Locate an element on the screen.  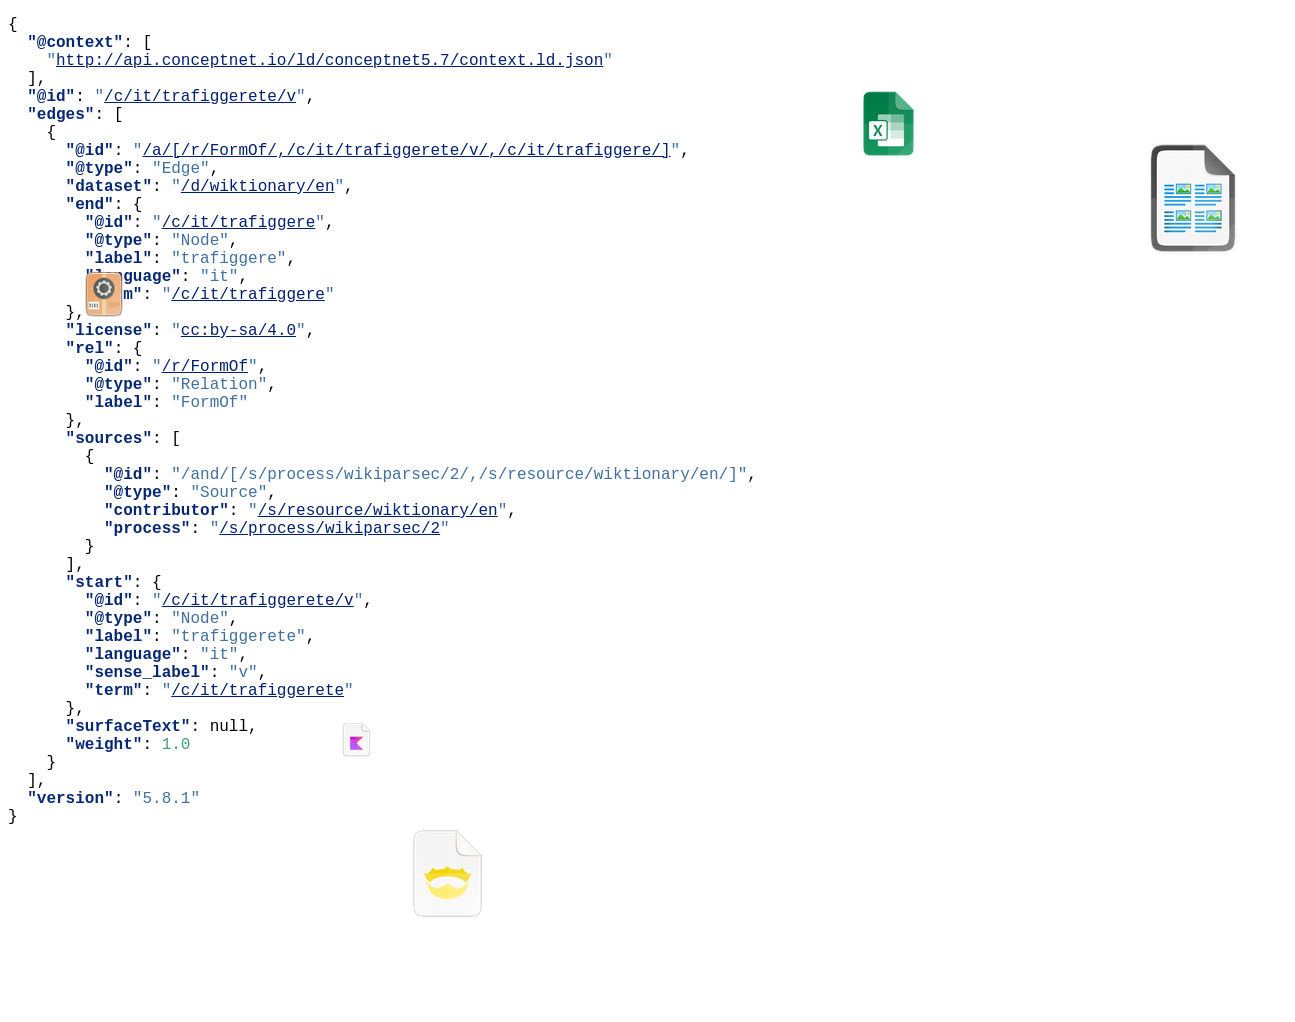
open microsoft excel spreadsheet file is located at coordinates (888, 123).